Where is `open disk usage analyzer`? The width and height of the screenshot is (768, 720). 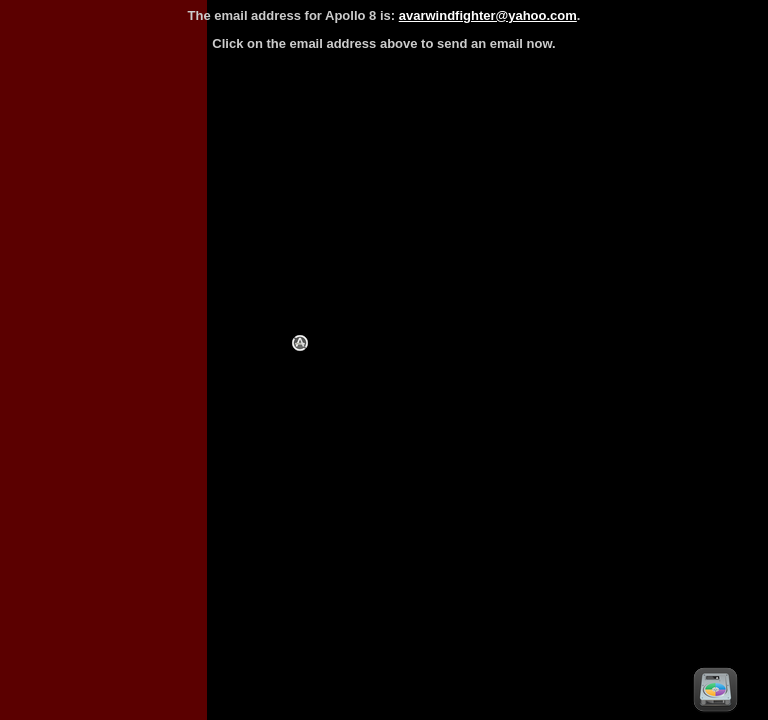
open disk usage analyzer is located at coordinates (715, 689).